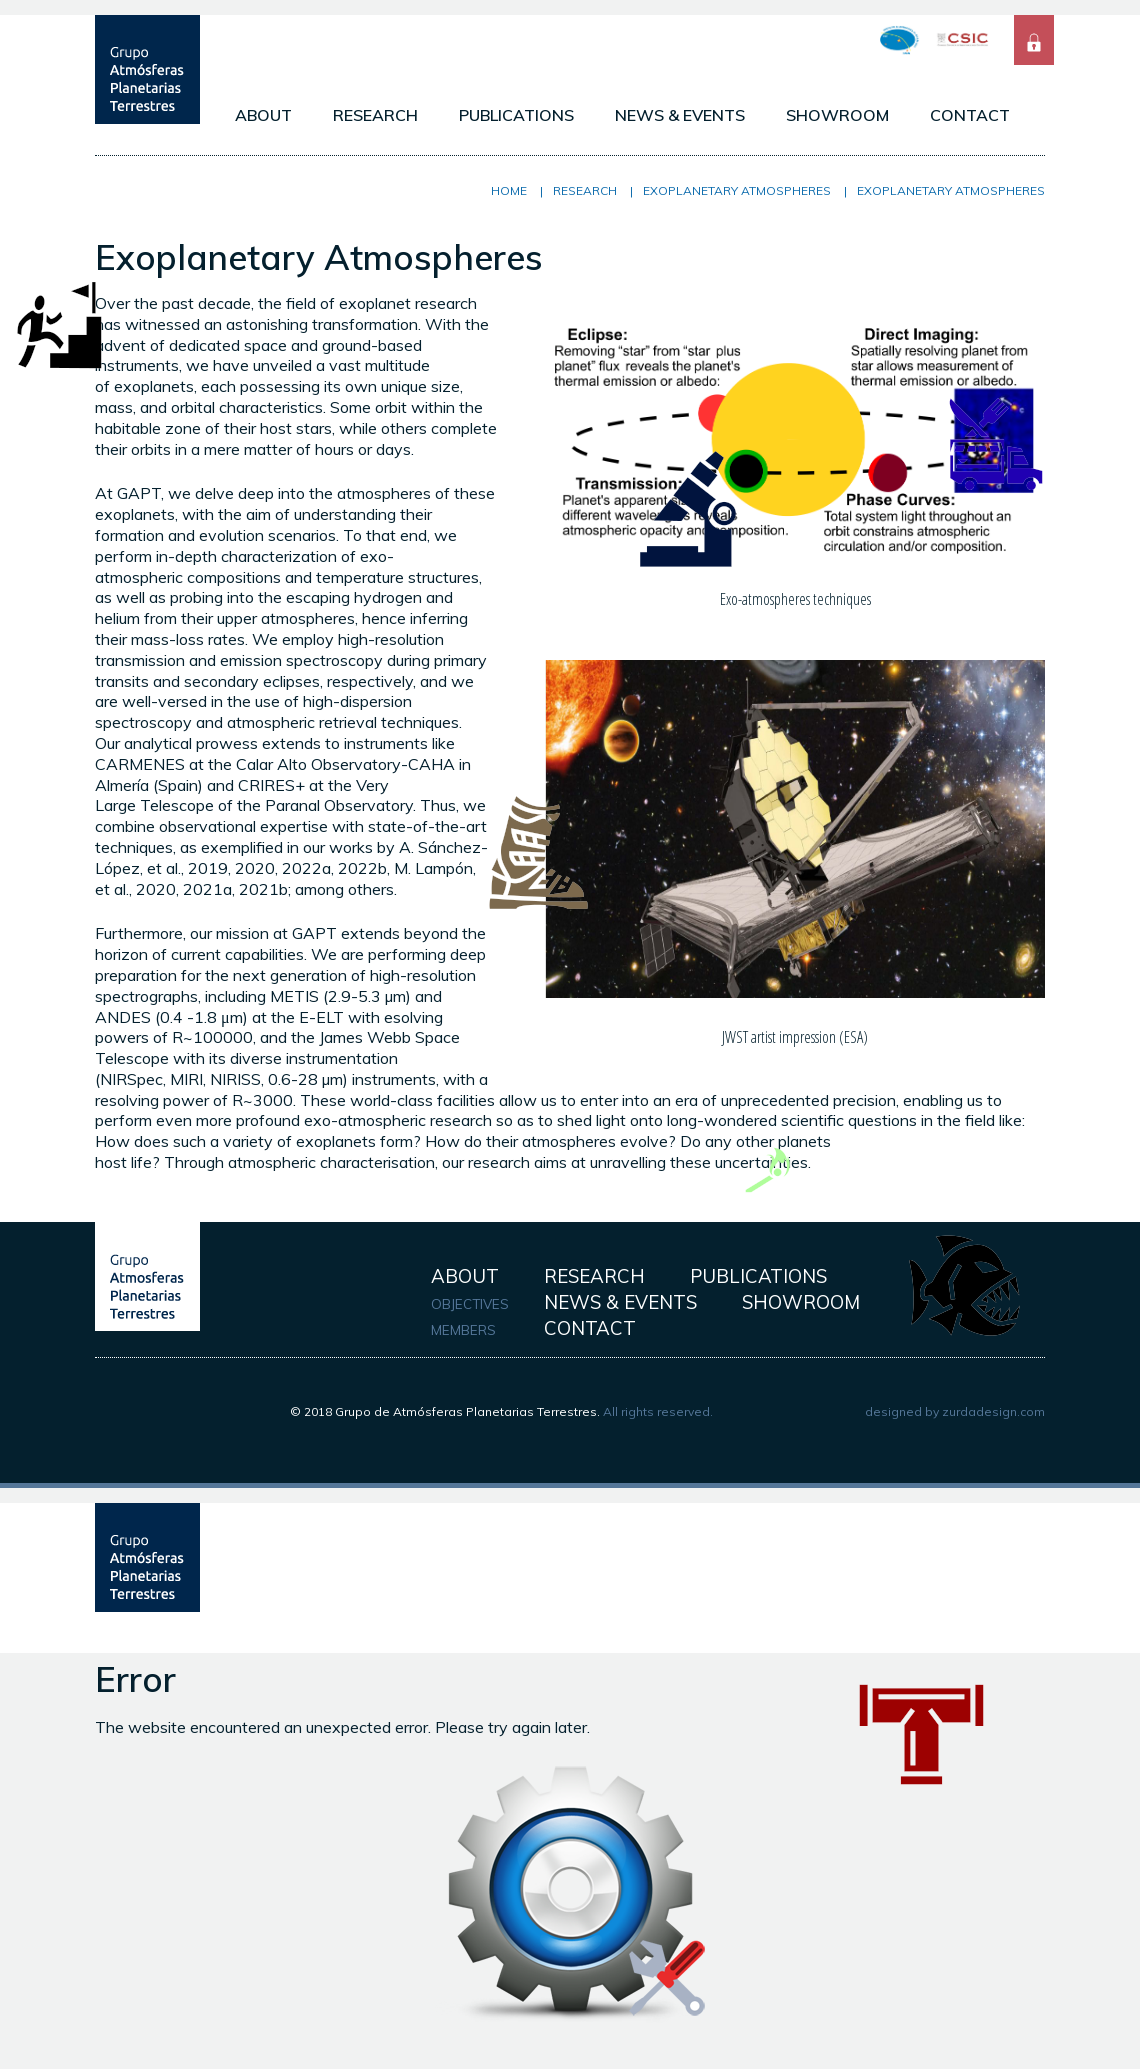 This screenshot has height=2069, width=1140. What do you see at coordinates (57, 324) in the screenshot?
I see `track progress toward a goal` at bounding box center [57, 324].